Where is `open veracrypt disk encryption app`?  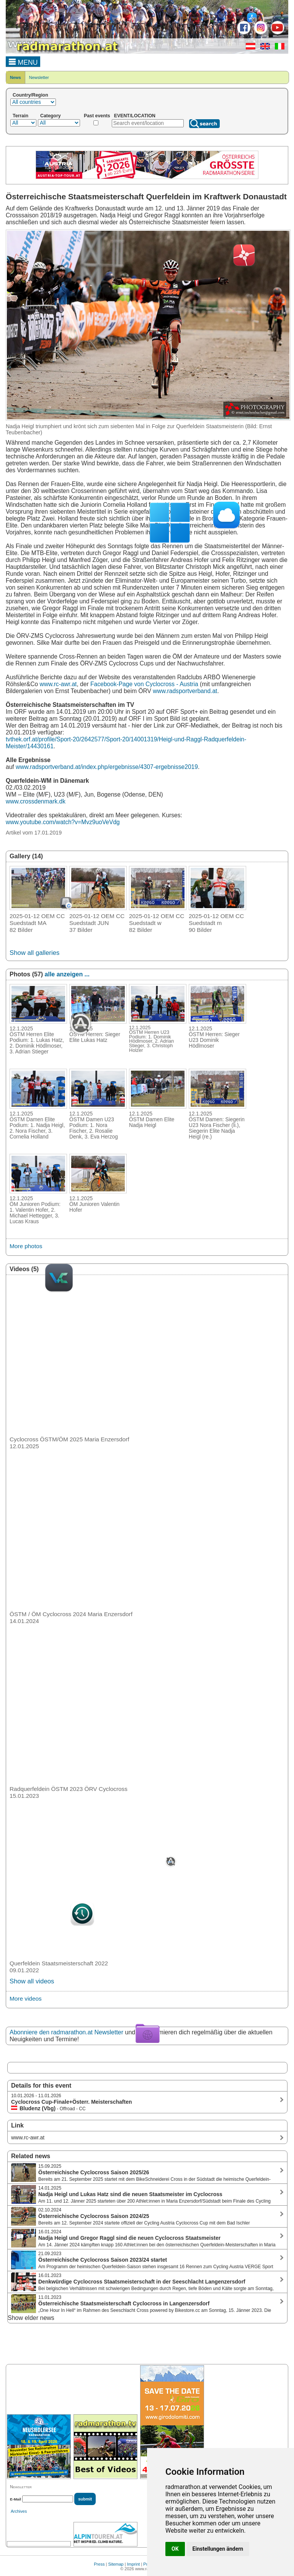 open veracrypt disk encryption app is located at coordinates (59, 1278).